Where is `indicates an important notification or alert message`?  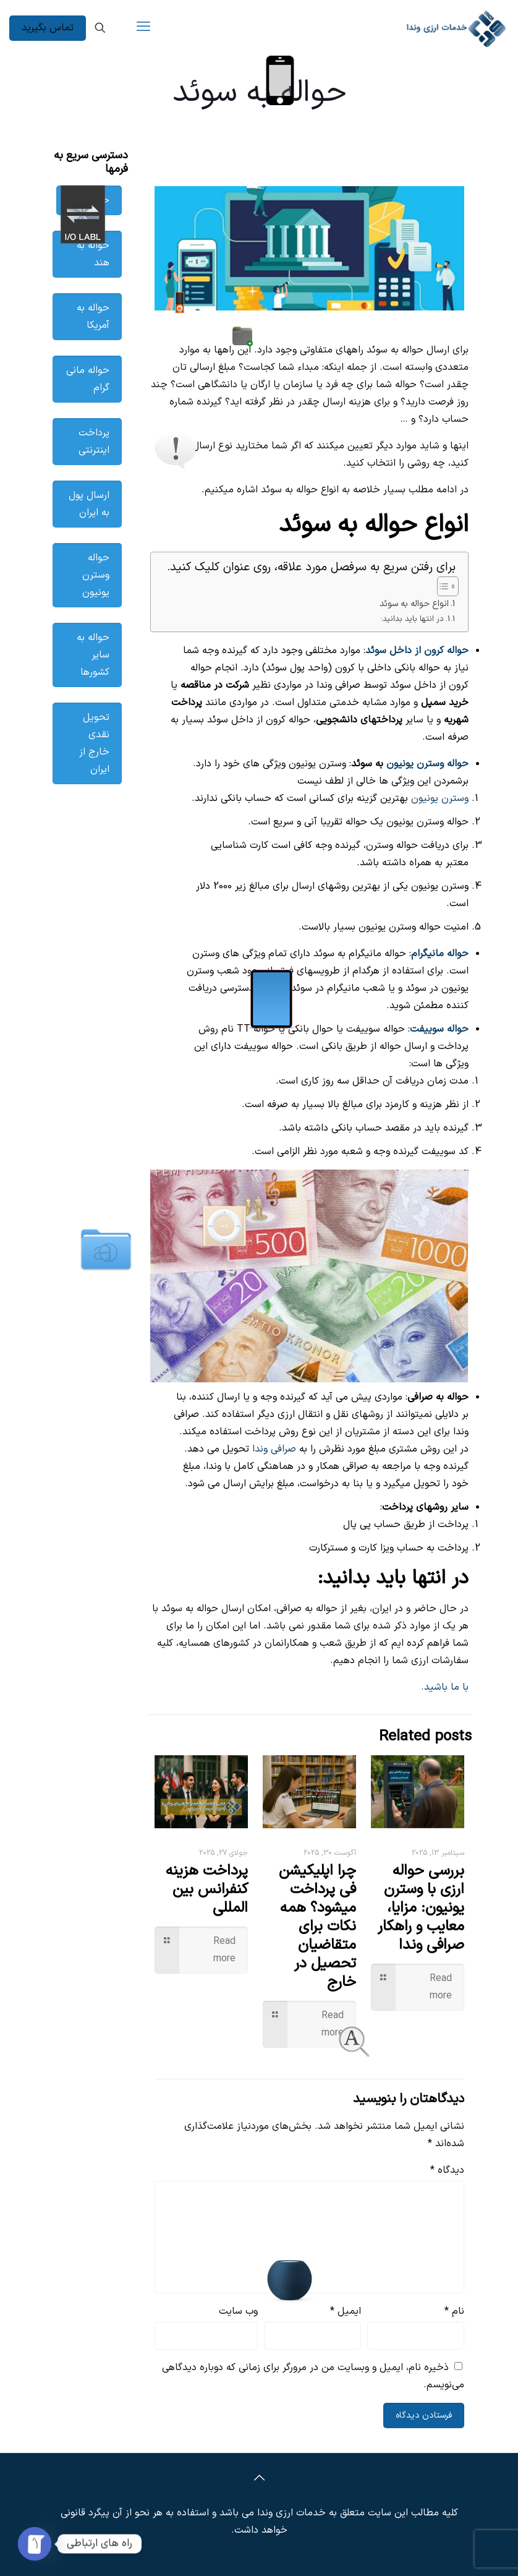
indicates an important notification or alert message is located at coordinates (176, 448).